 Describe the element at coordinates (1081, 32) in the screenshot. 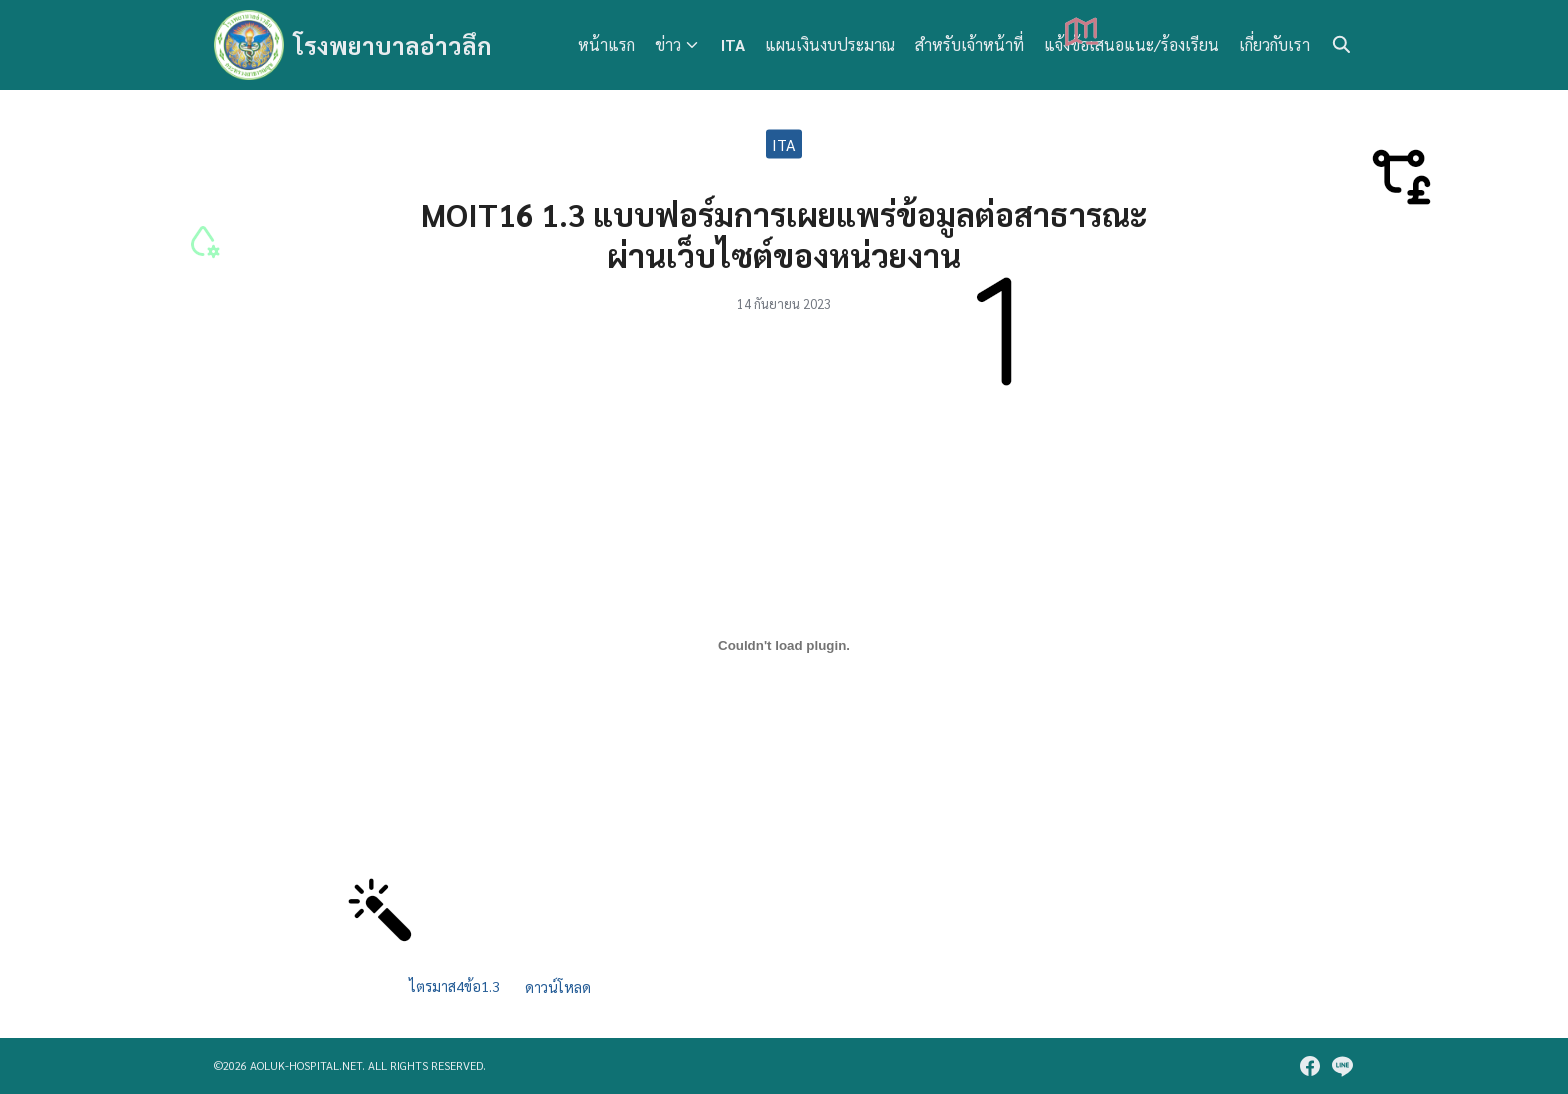

I see `remove a location from the map` at that location.